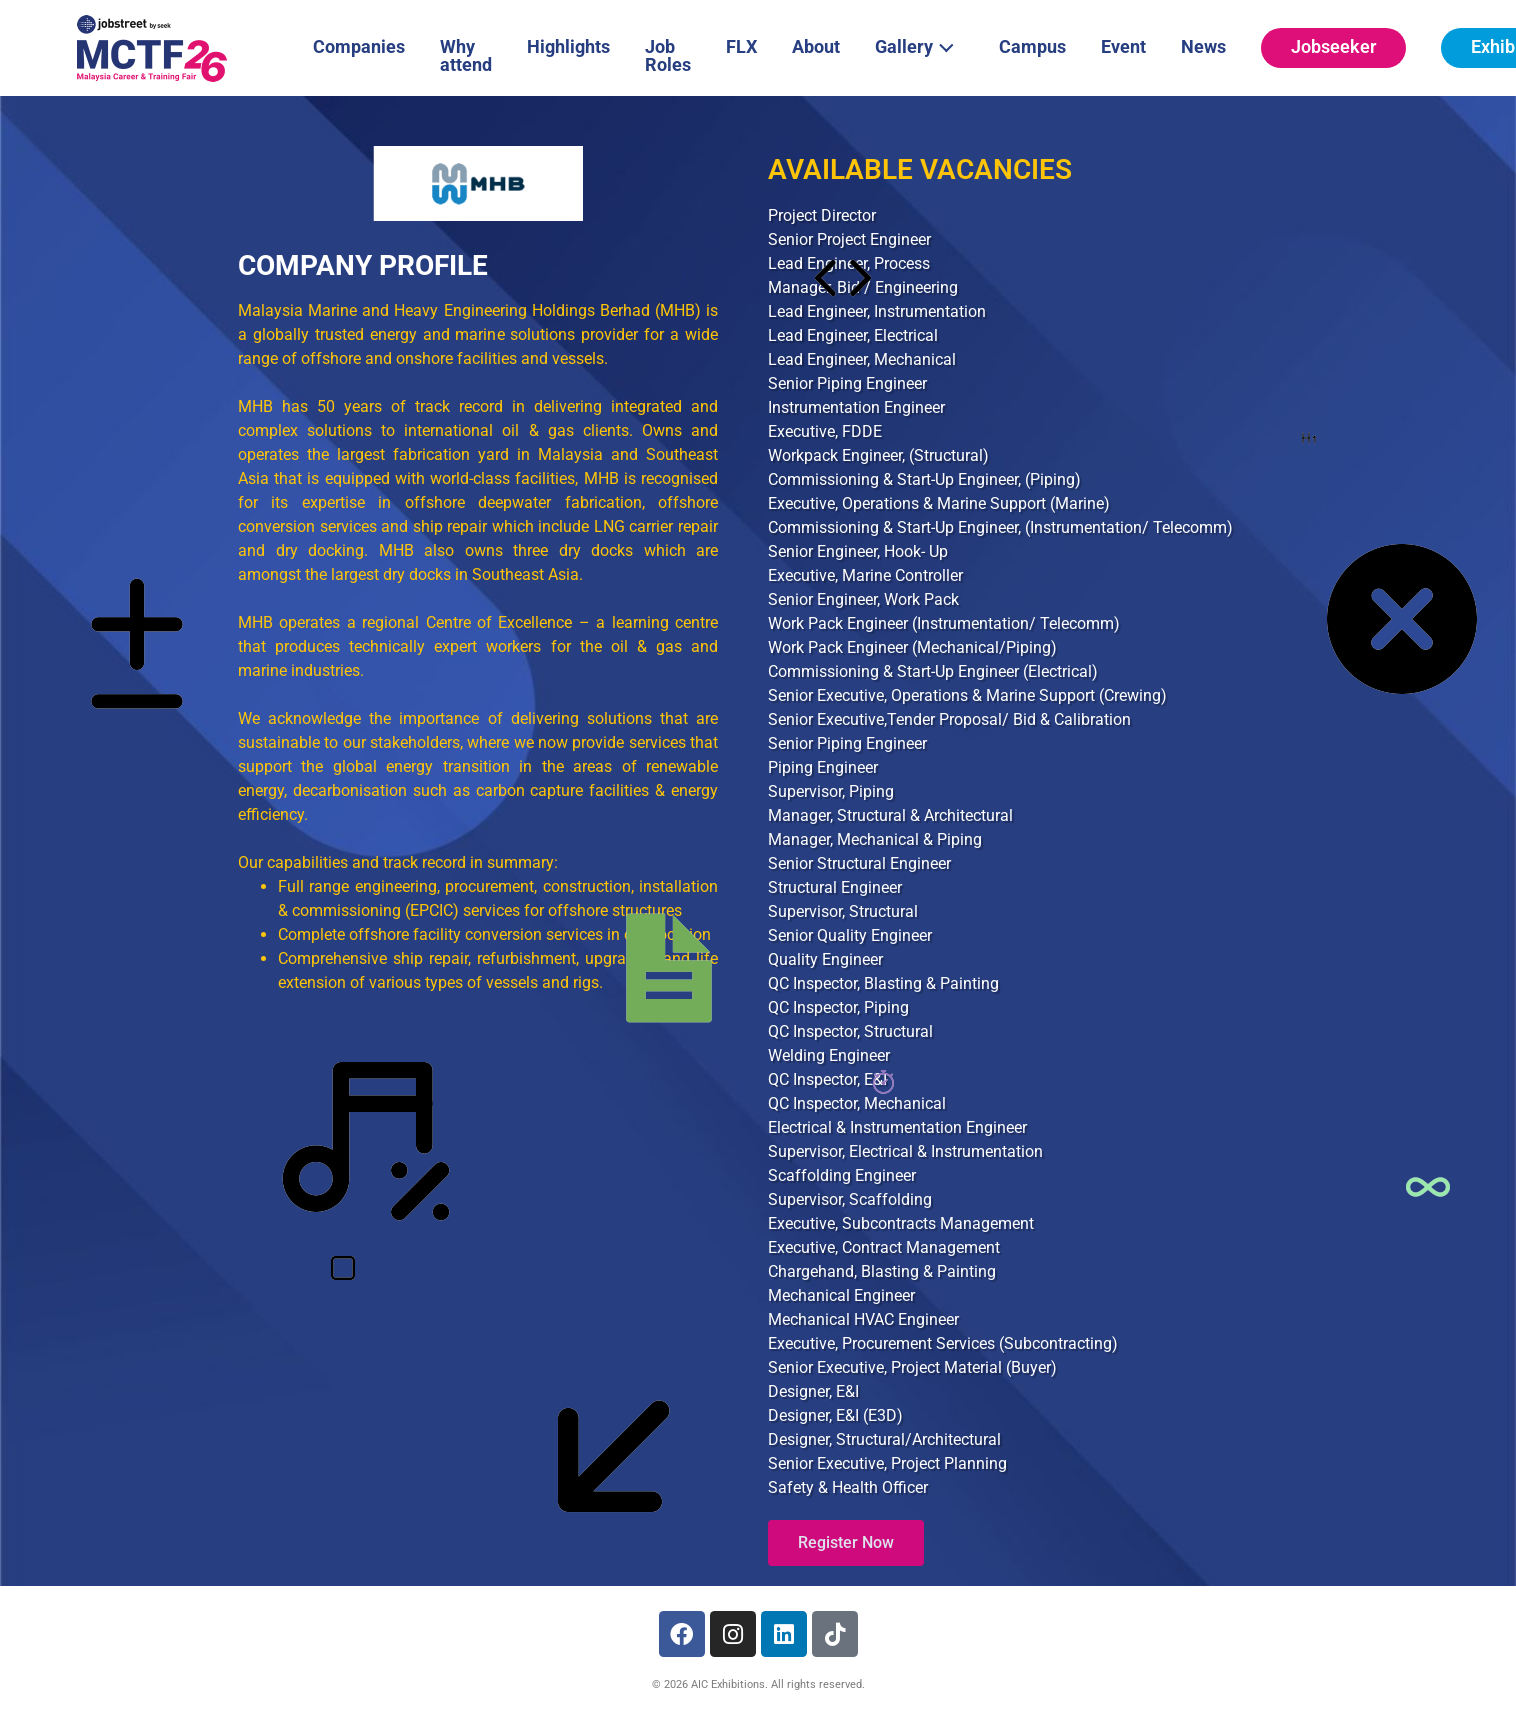 The height and width of the screenshot is (1718, 1516). What do you see at coordinates (883, 1082) in the screenshot?
I see `start or stop a timer` at bounding box center [883, 1082].